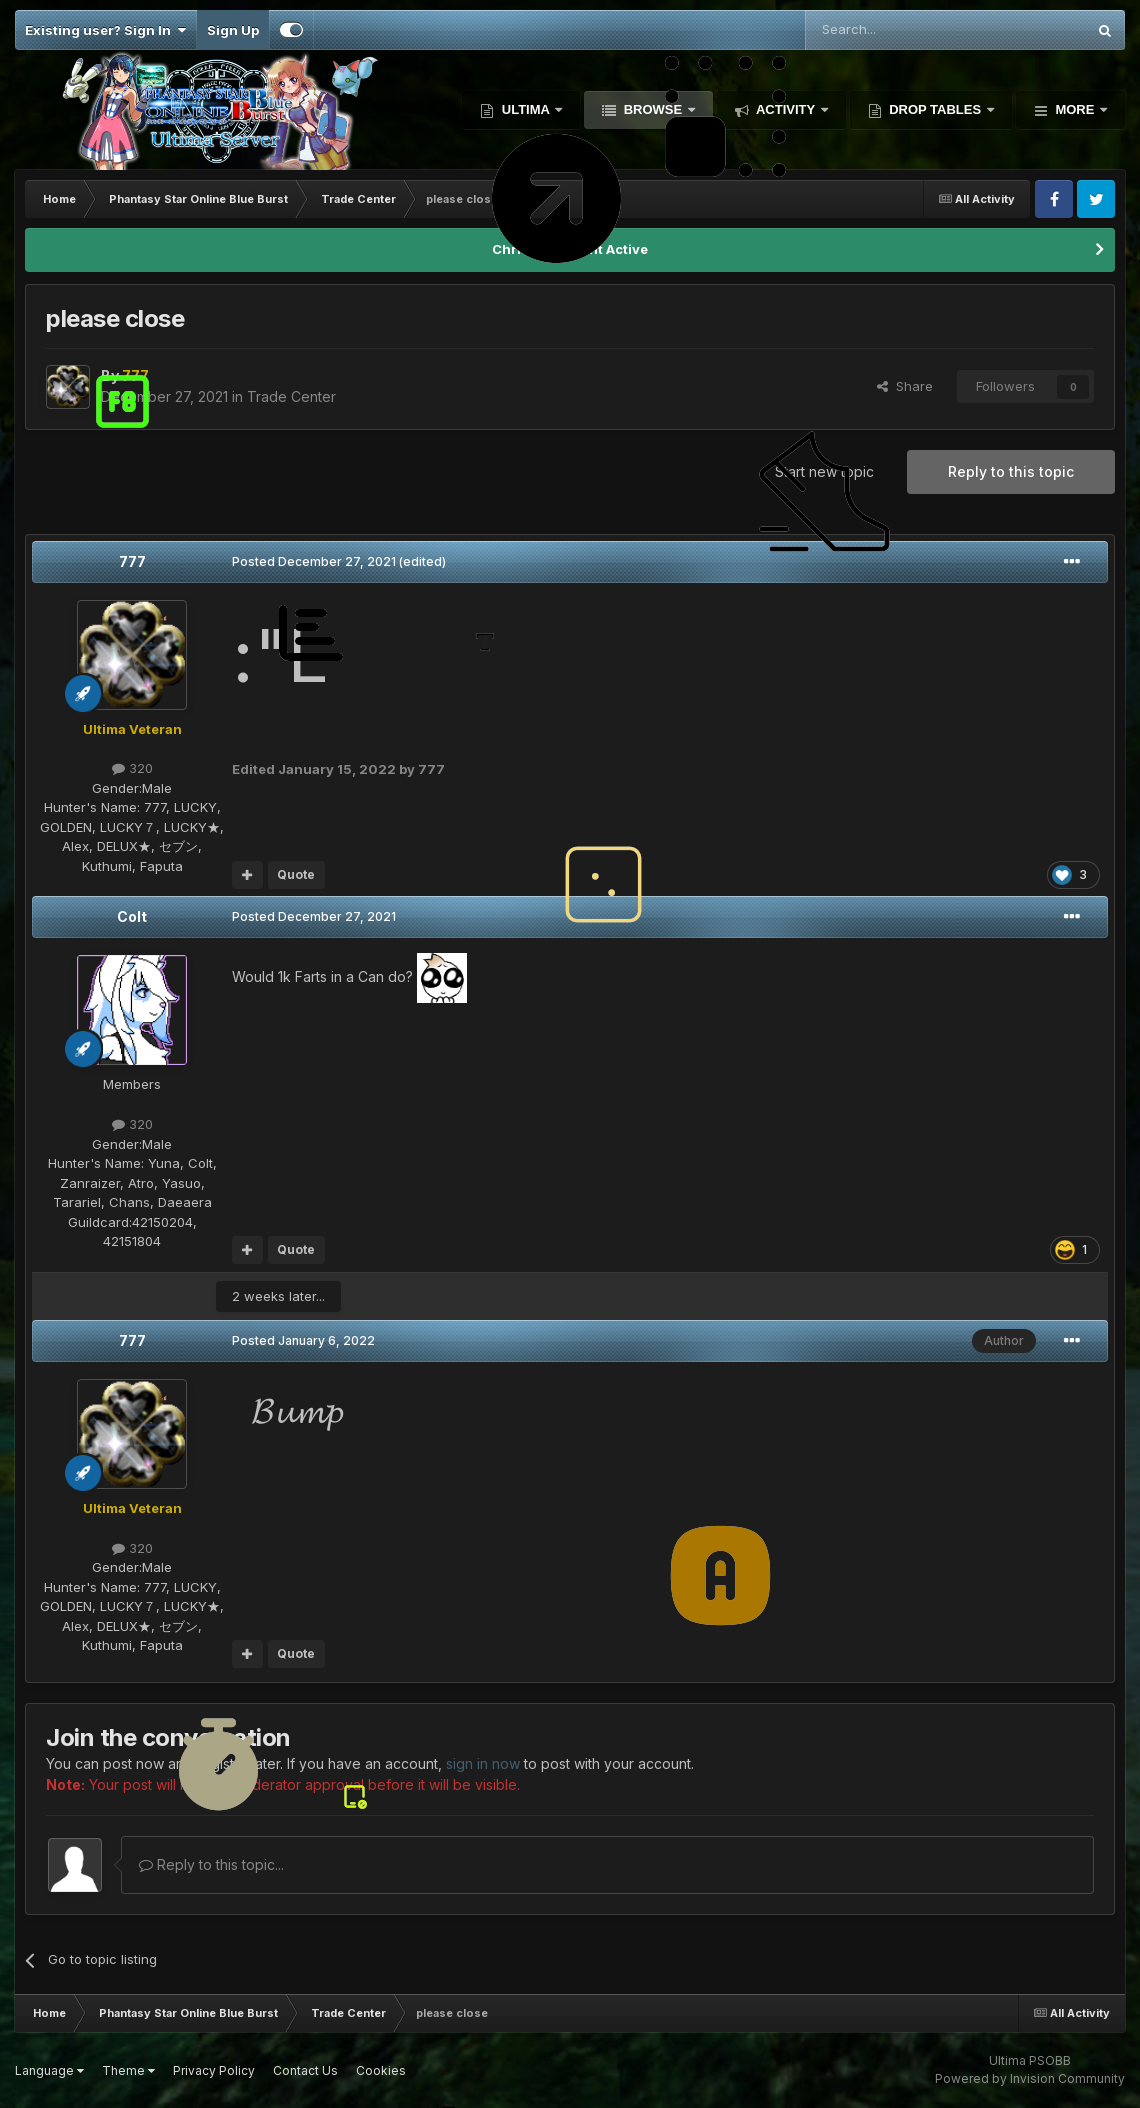 The image size is (1140, 2108). I want to click on format text or access text styling options, so click(485, 642).